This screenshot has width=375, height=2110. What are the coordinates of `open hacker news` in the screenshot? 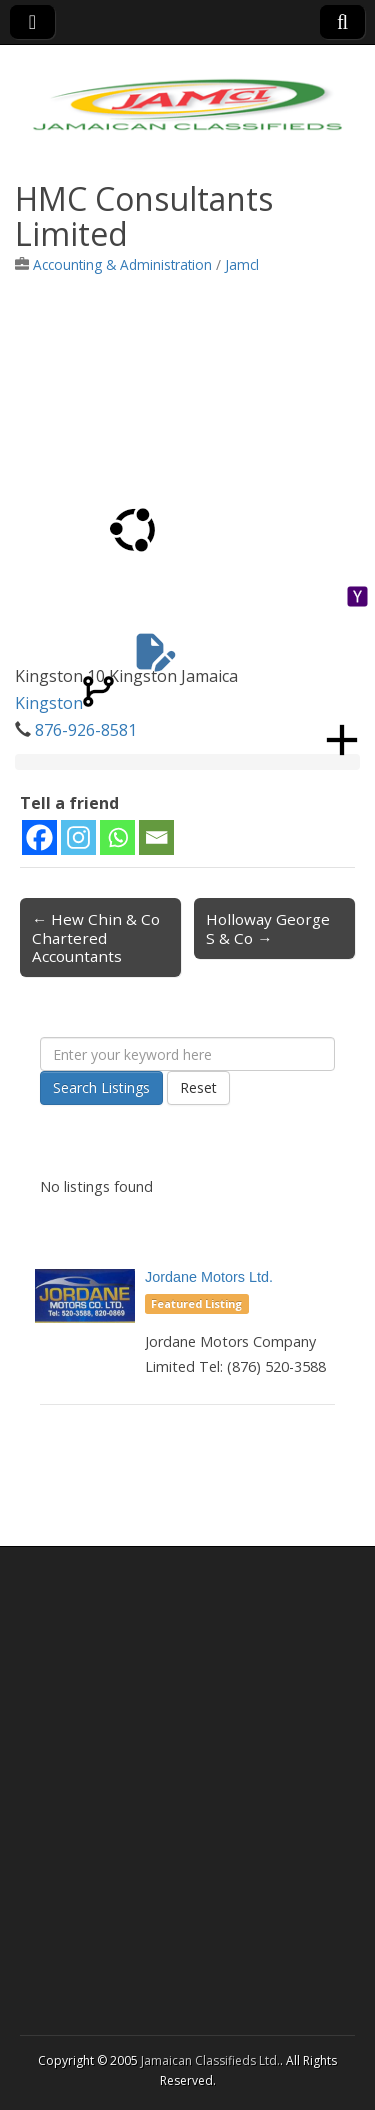 It's located at (357, 596).